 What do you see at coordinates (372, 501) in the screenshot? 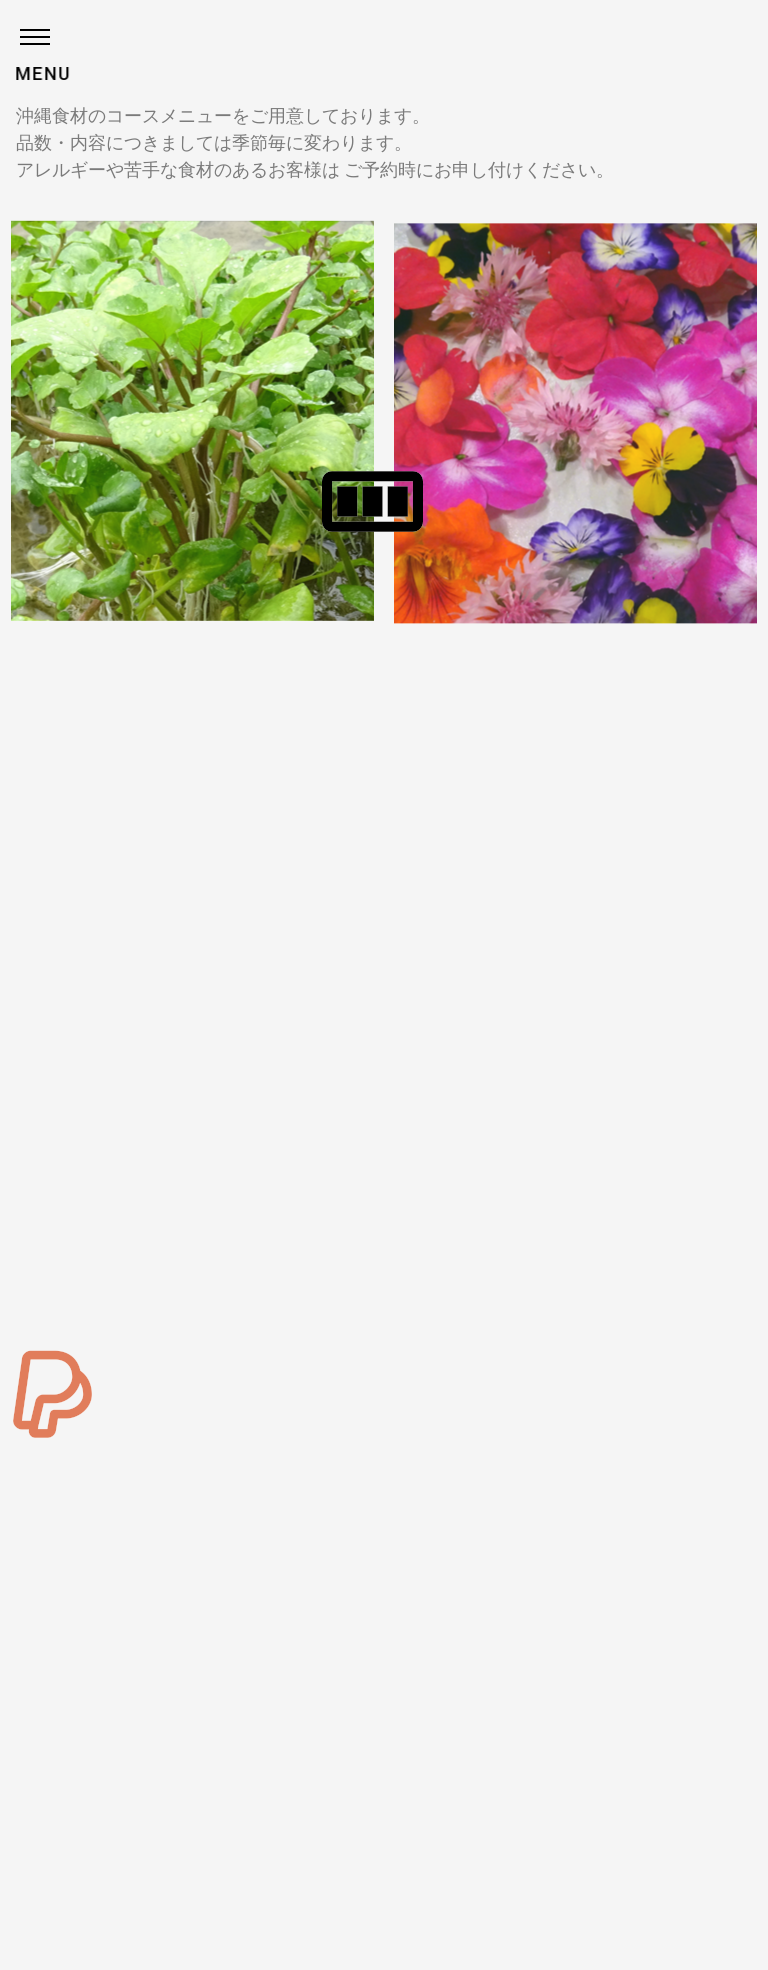
I see `indicates full battery charge` at bounding box center [372, 501].